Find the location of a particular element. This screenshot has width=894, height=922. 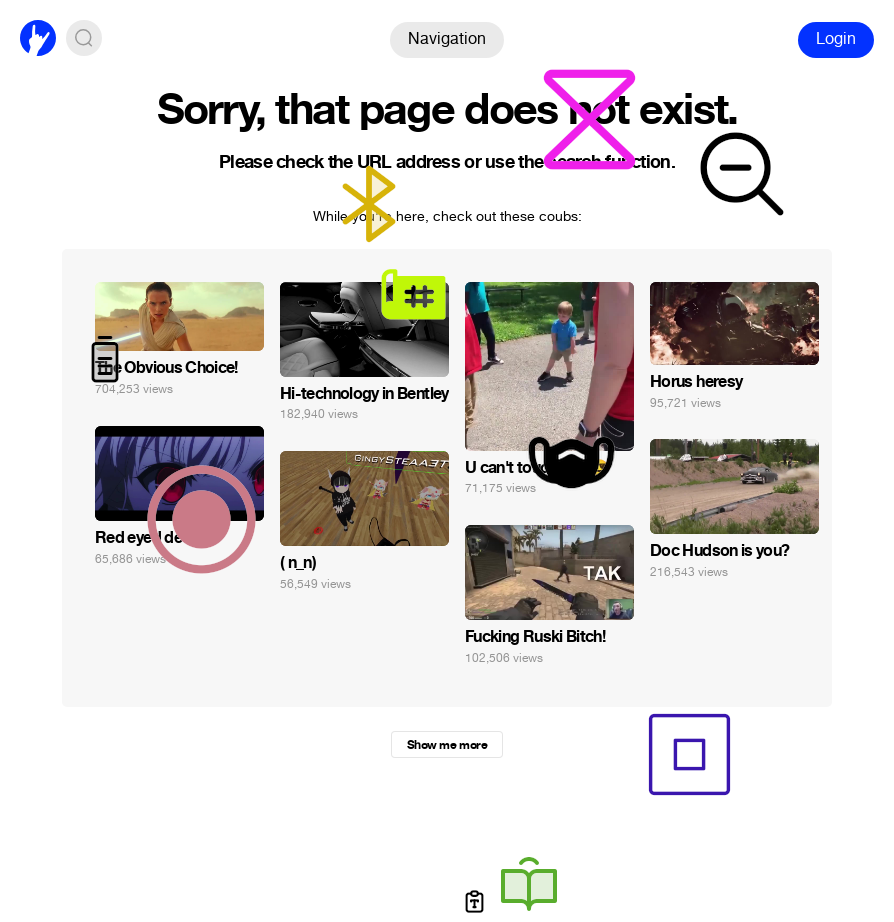

indicates loading or processing in progress is located at coordinates (589, 119).